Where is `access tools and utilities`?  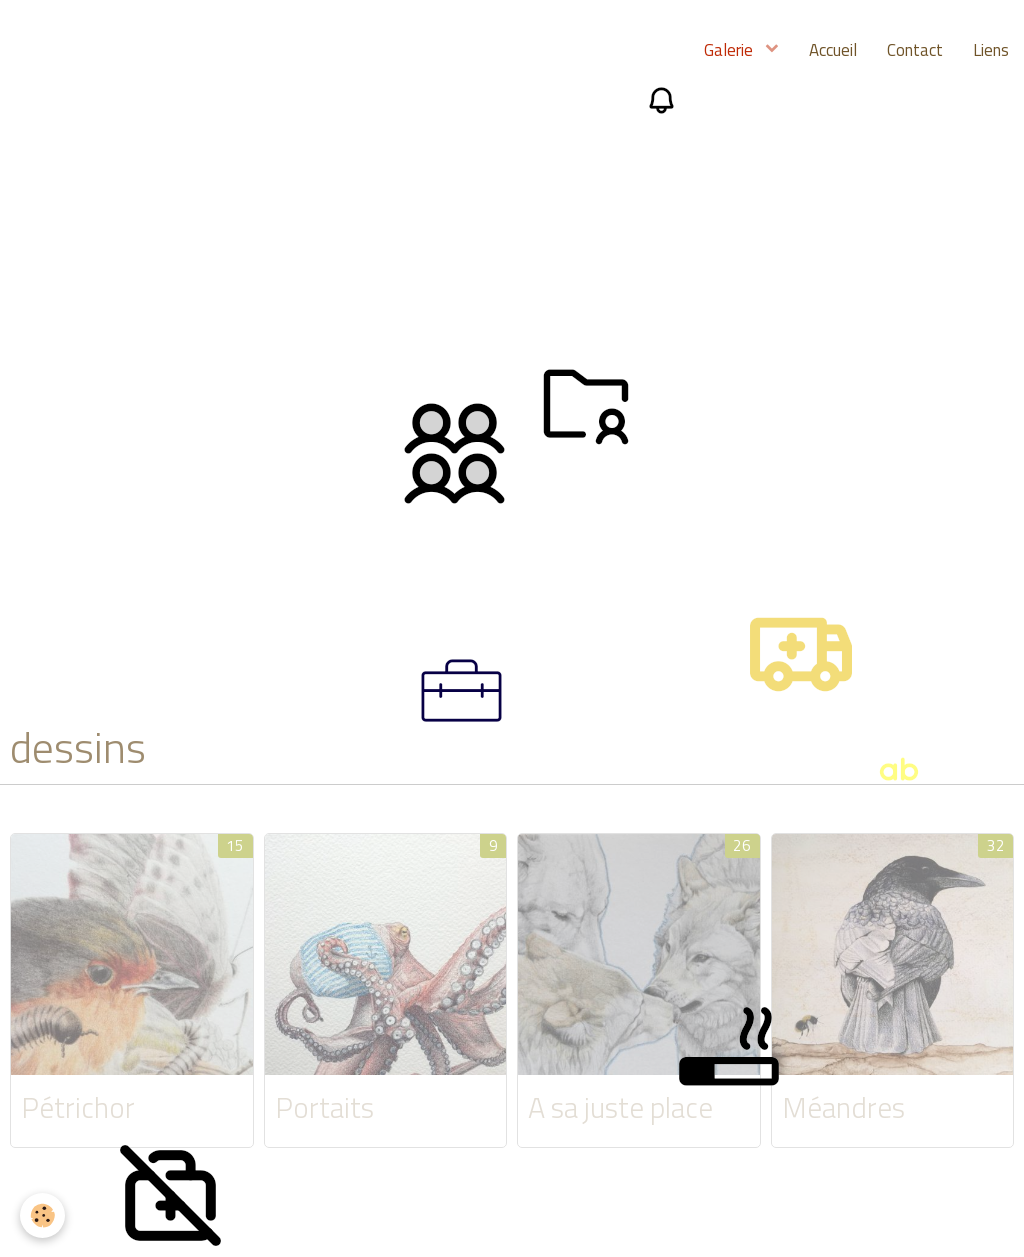
access tools and utilities is located at coordinates (461, 693).